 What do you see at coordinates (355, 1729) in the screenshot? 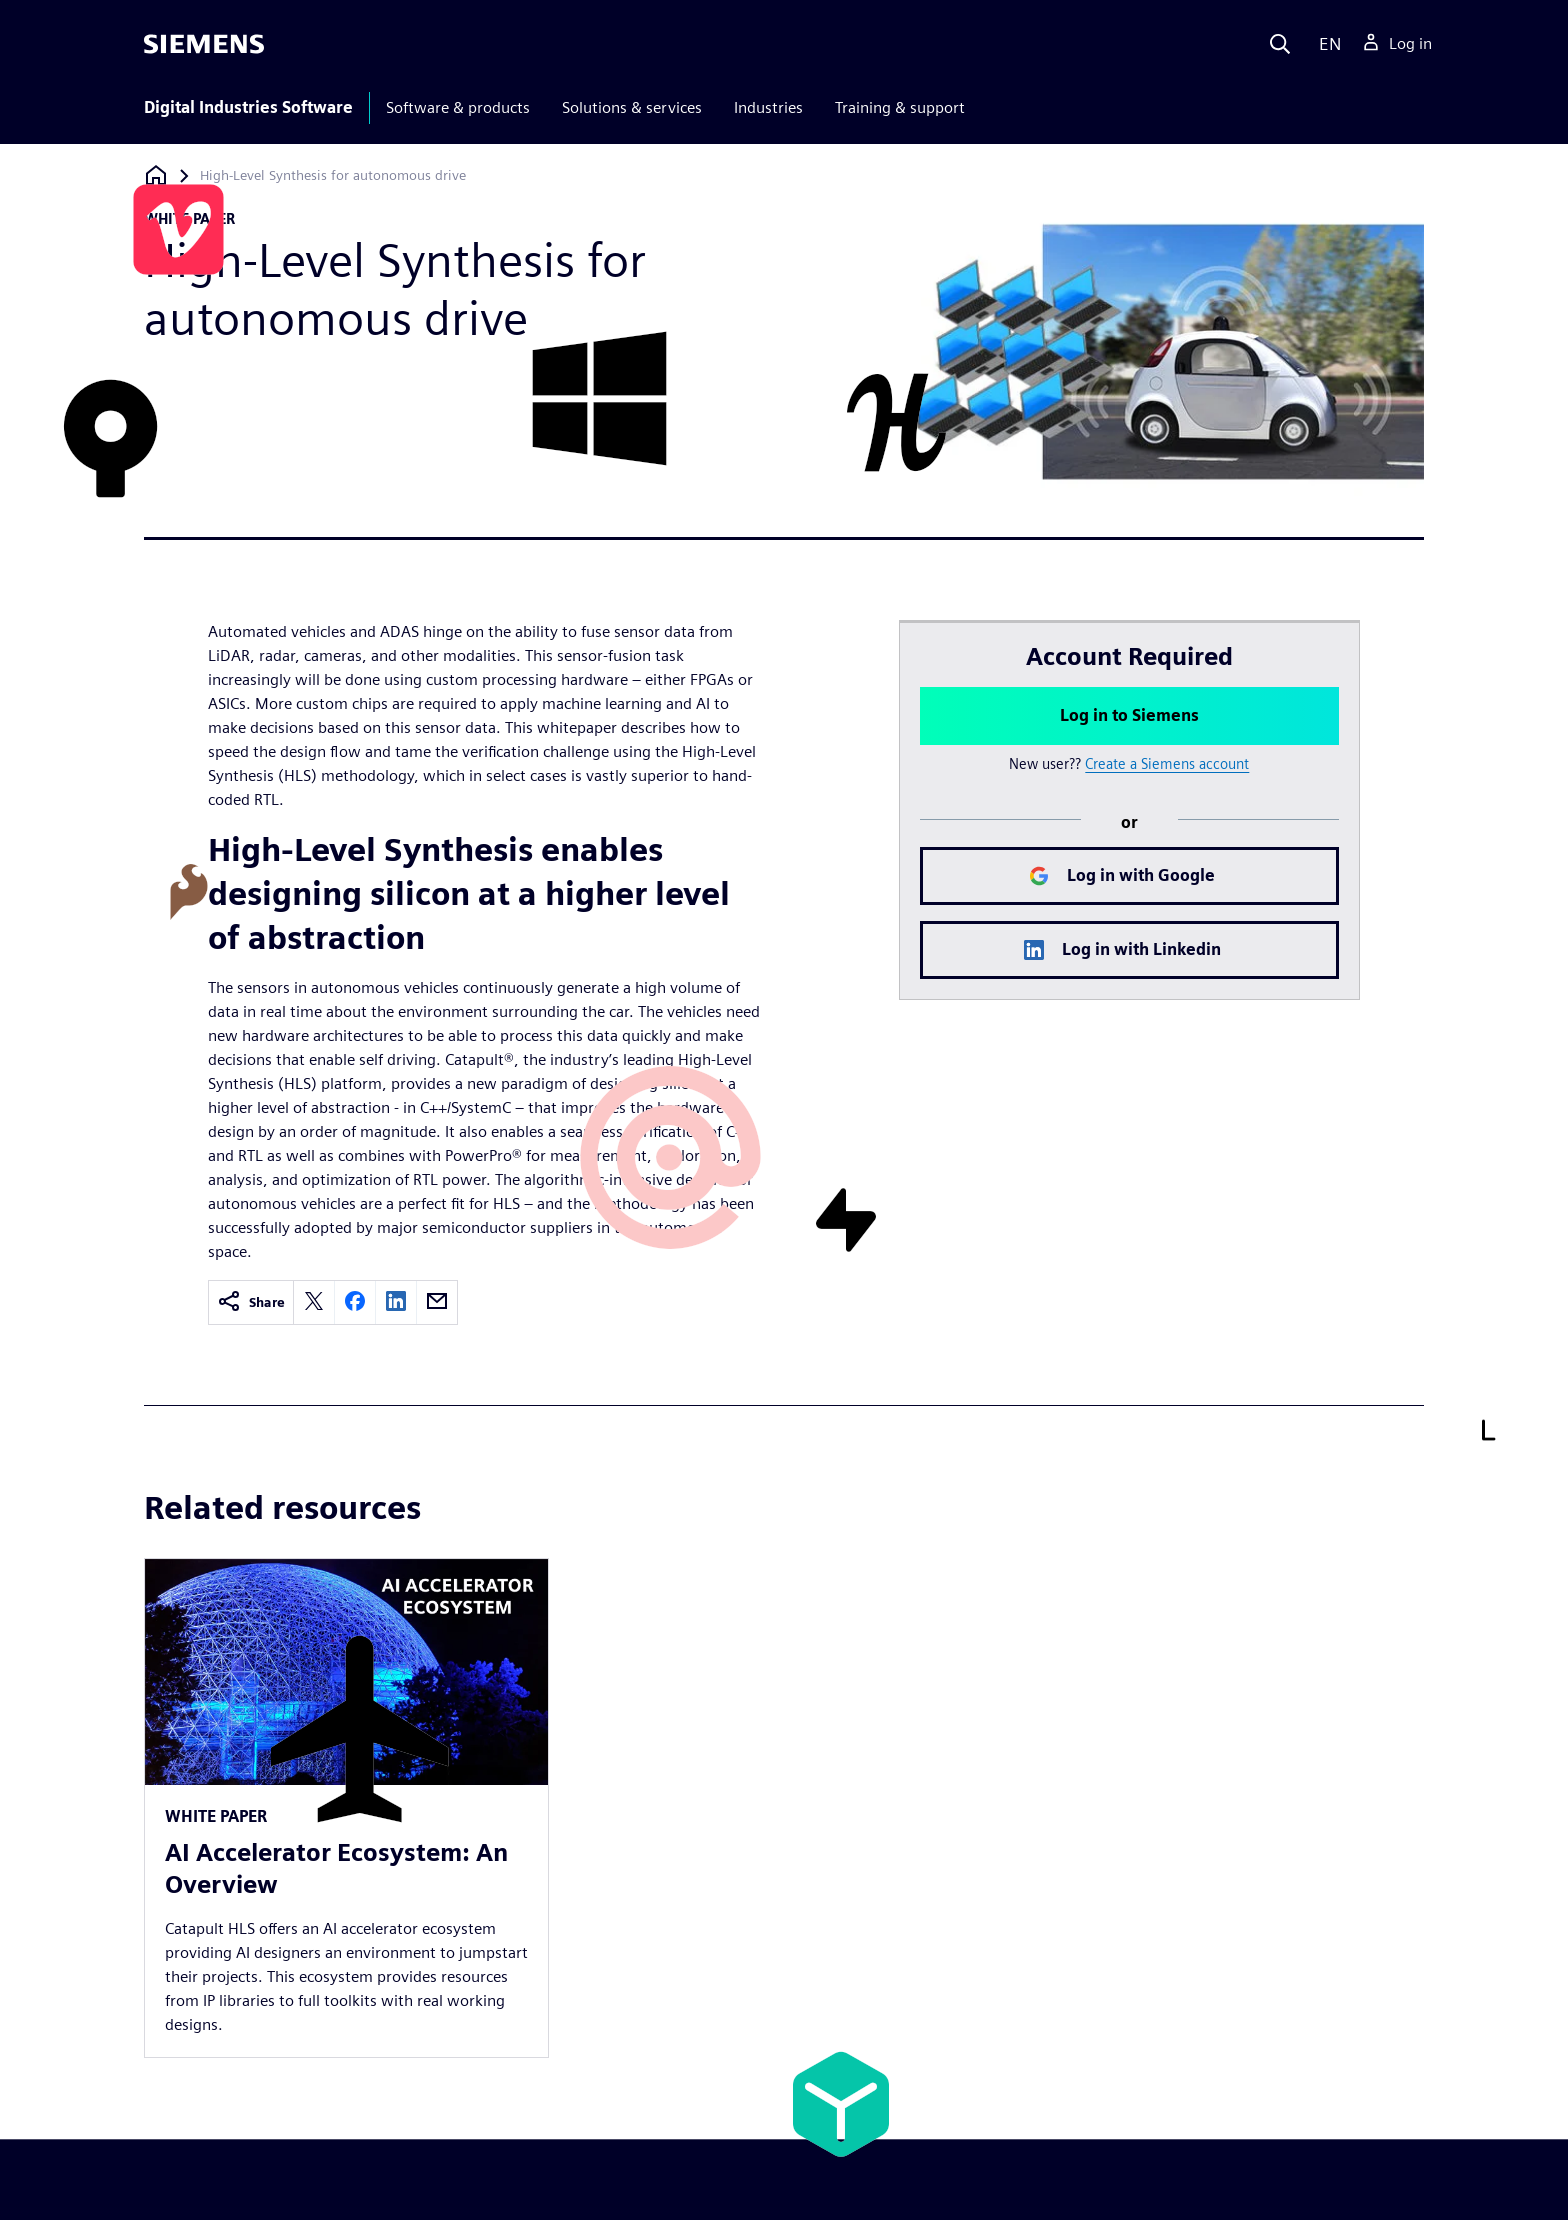
I see `enable airplane mode` at bounding box center [355, 1729].